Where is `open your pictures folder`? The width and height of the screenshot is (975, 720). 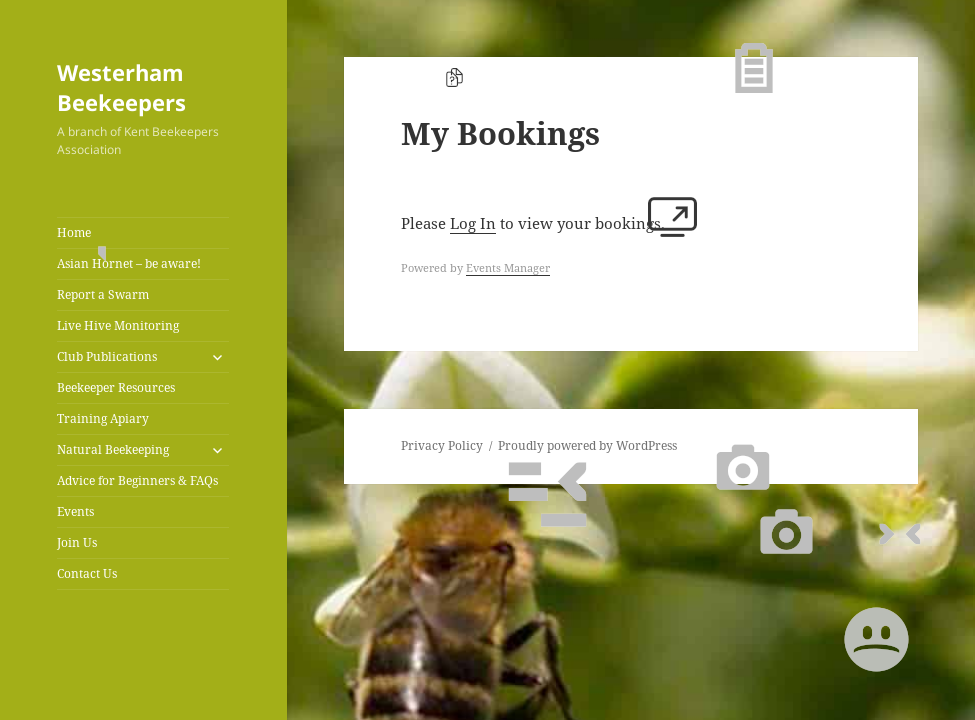
open your pictures folder is located at coordinates (786, 531).